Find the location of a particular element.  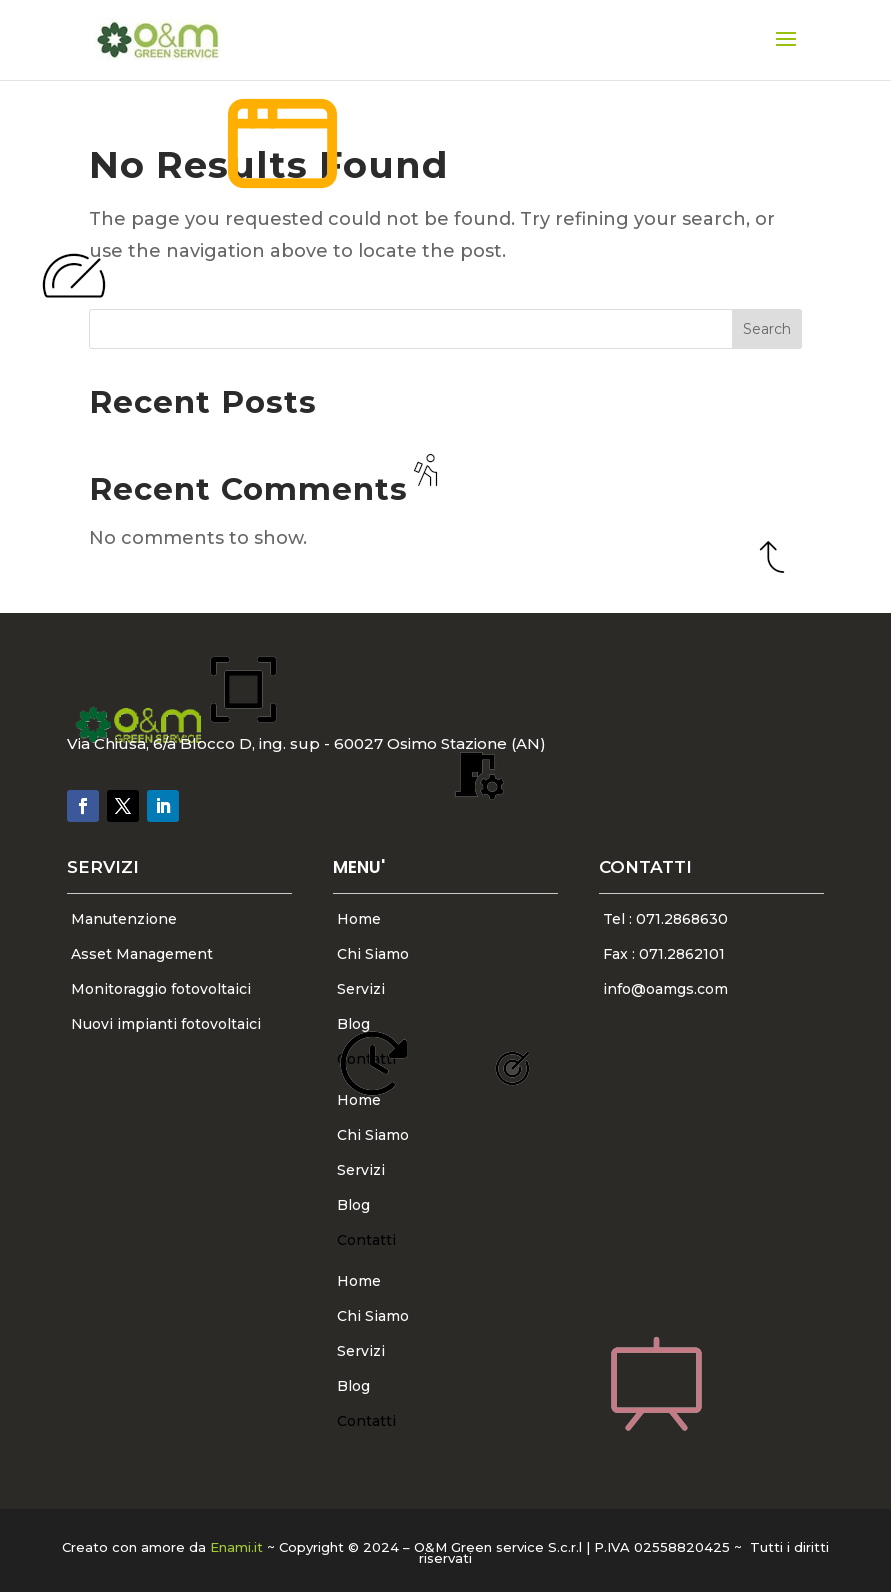

start or view a presentation is located at coordinates (656, 1385).